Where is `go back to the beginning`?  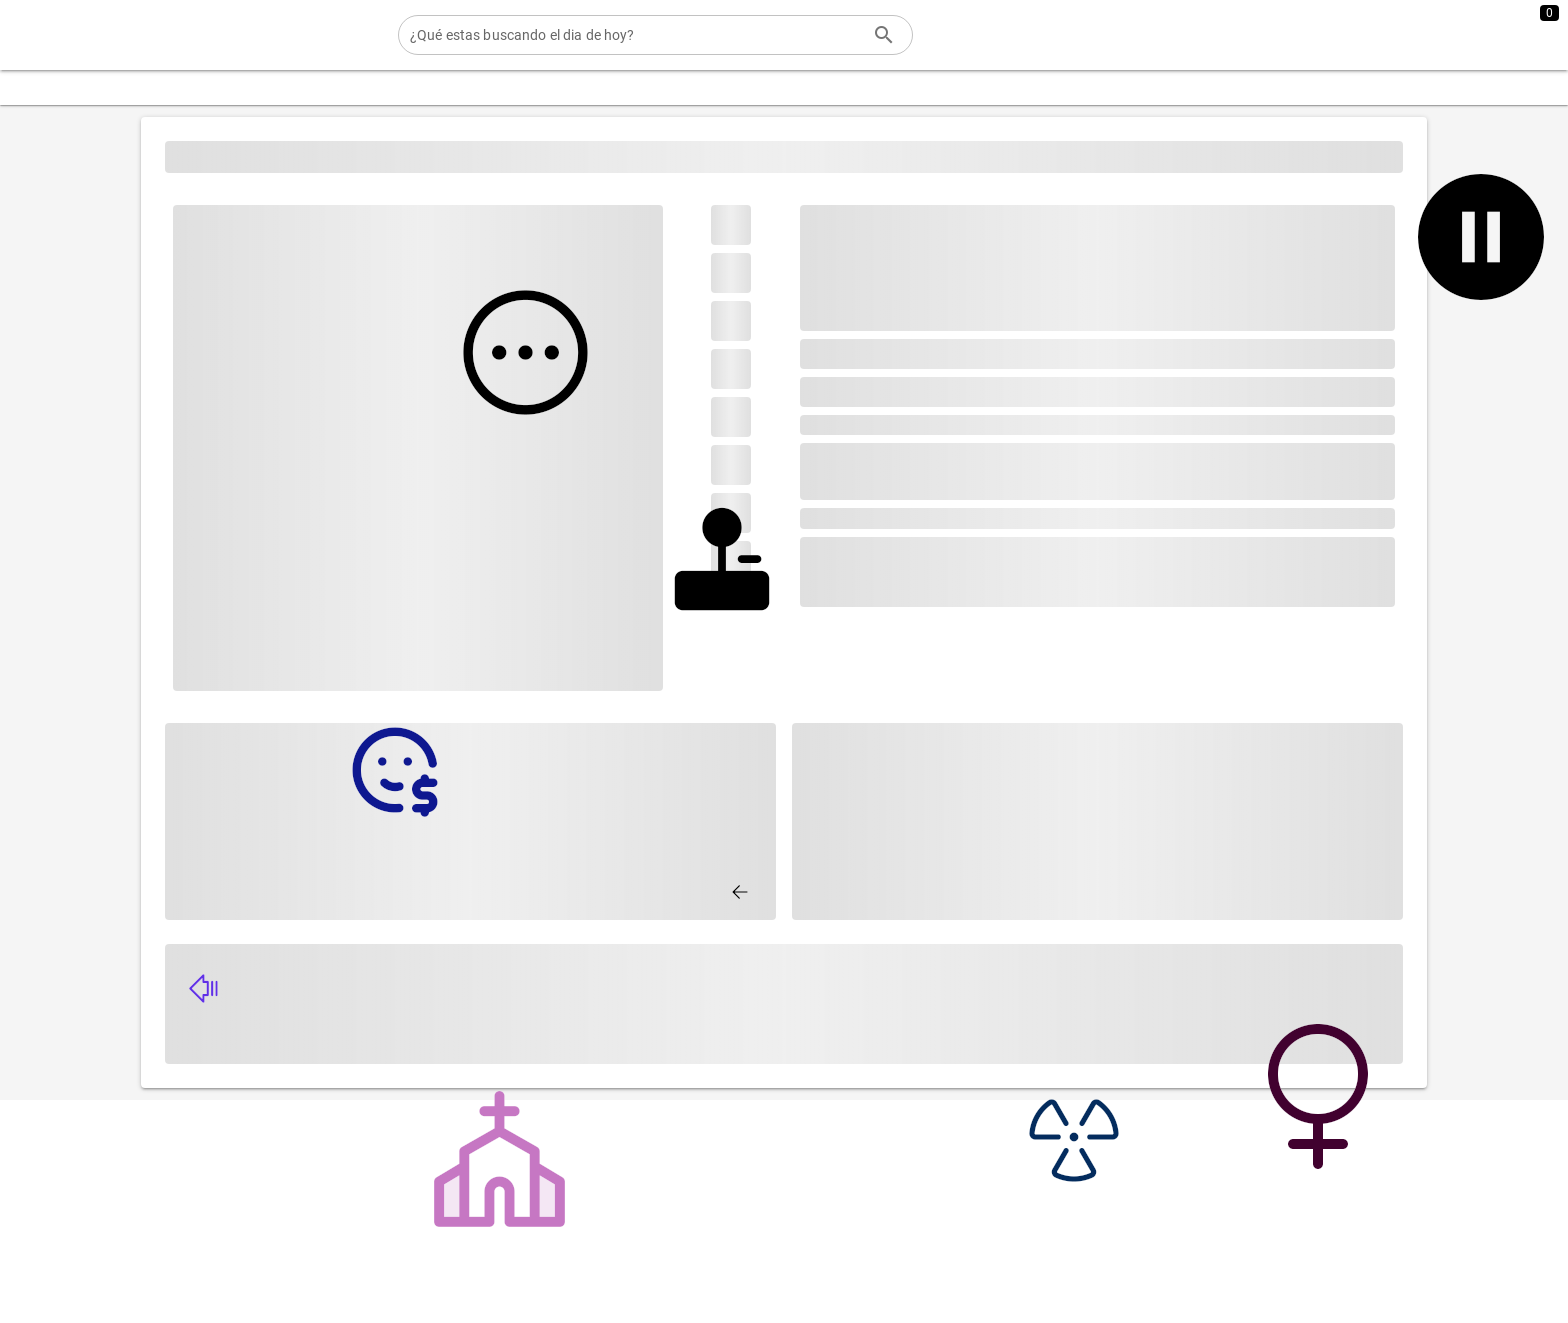
go back to the beginning is located at coordinates (204, 988).